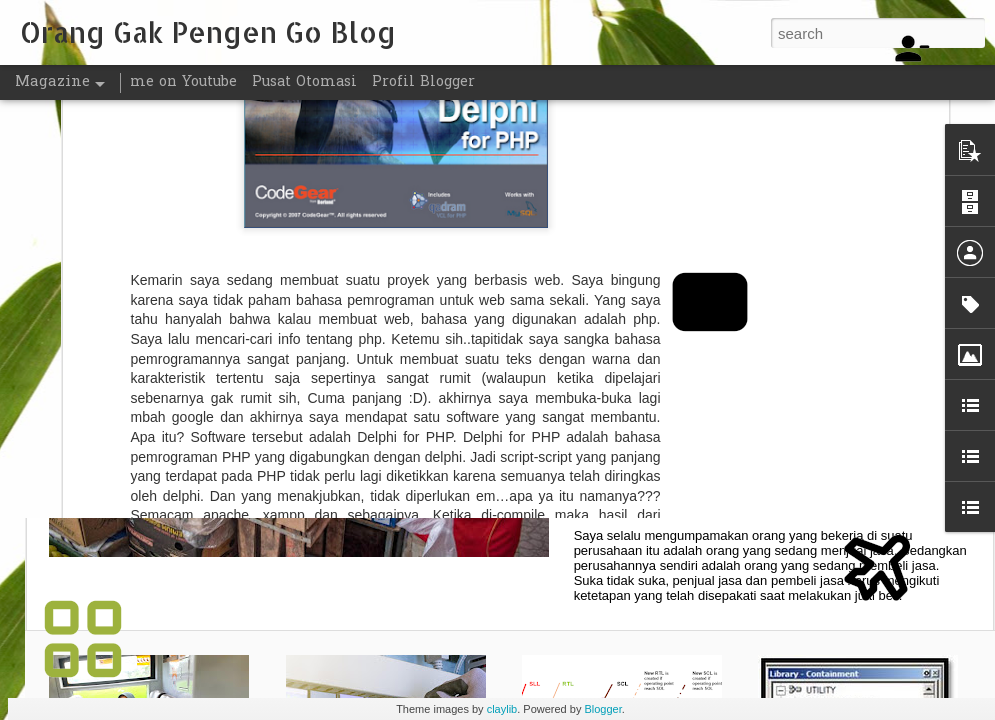  What do you see at coordinates (878, 566) in the screenshot?
I see `enable airplane mode` at bounding box center [878, 566].